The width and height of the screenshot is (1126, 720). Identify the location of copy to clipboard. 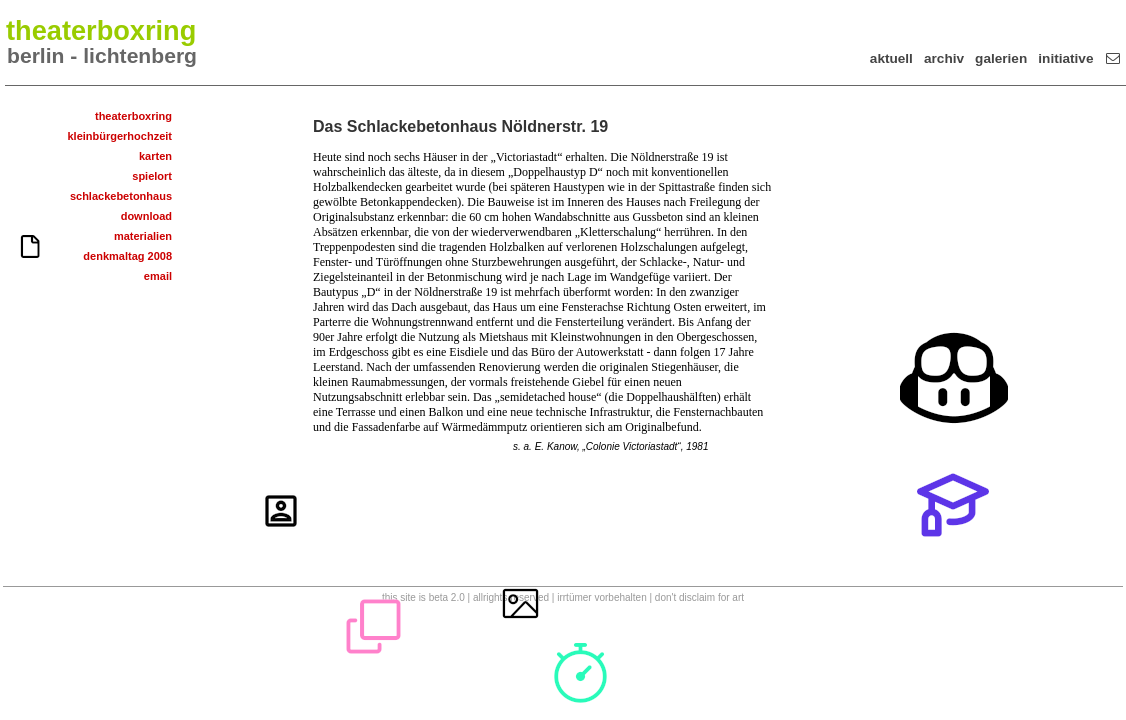
(373, 626).